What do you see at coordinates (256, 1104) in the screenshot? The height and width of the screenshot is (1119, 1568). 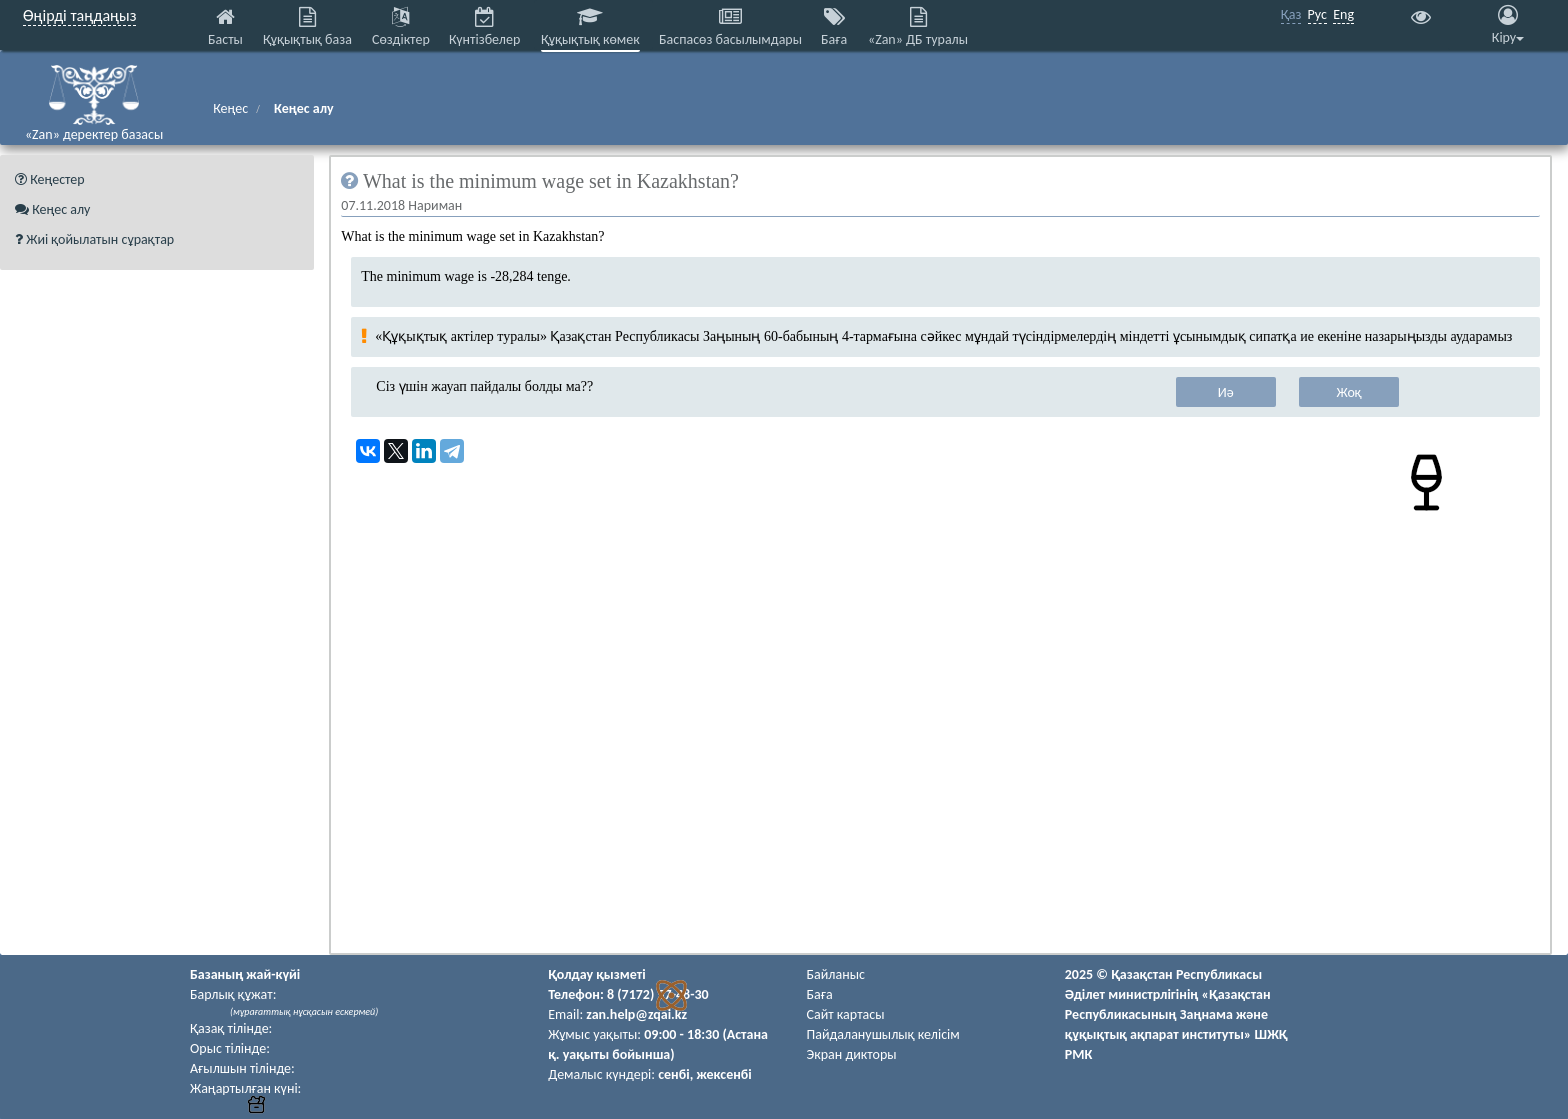 I see `access tools and utilities` at bounding box center [256, 1104].